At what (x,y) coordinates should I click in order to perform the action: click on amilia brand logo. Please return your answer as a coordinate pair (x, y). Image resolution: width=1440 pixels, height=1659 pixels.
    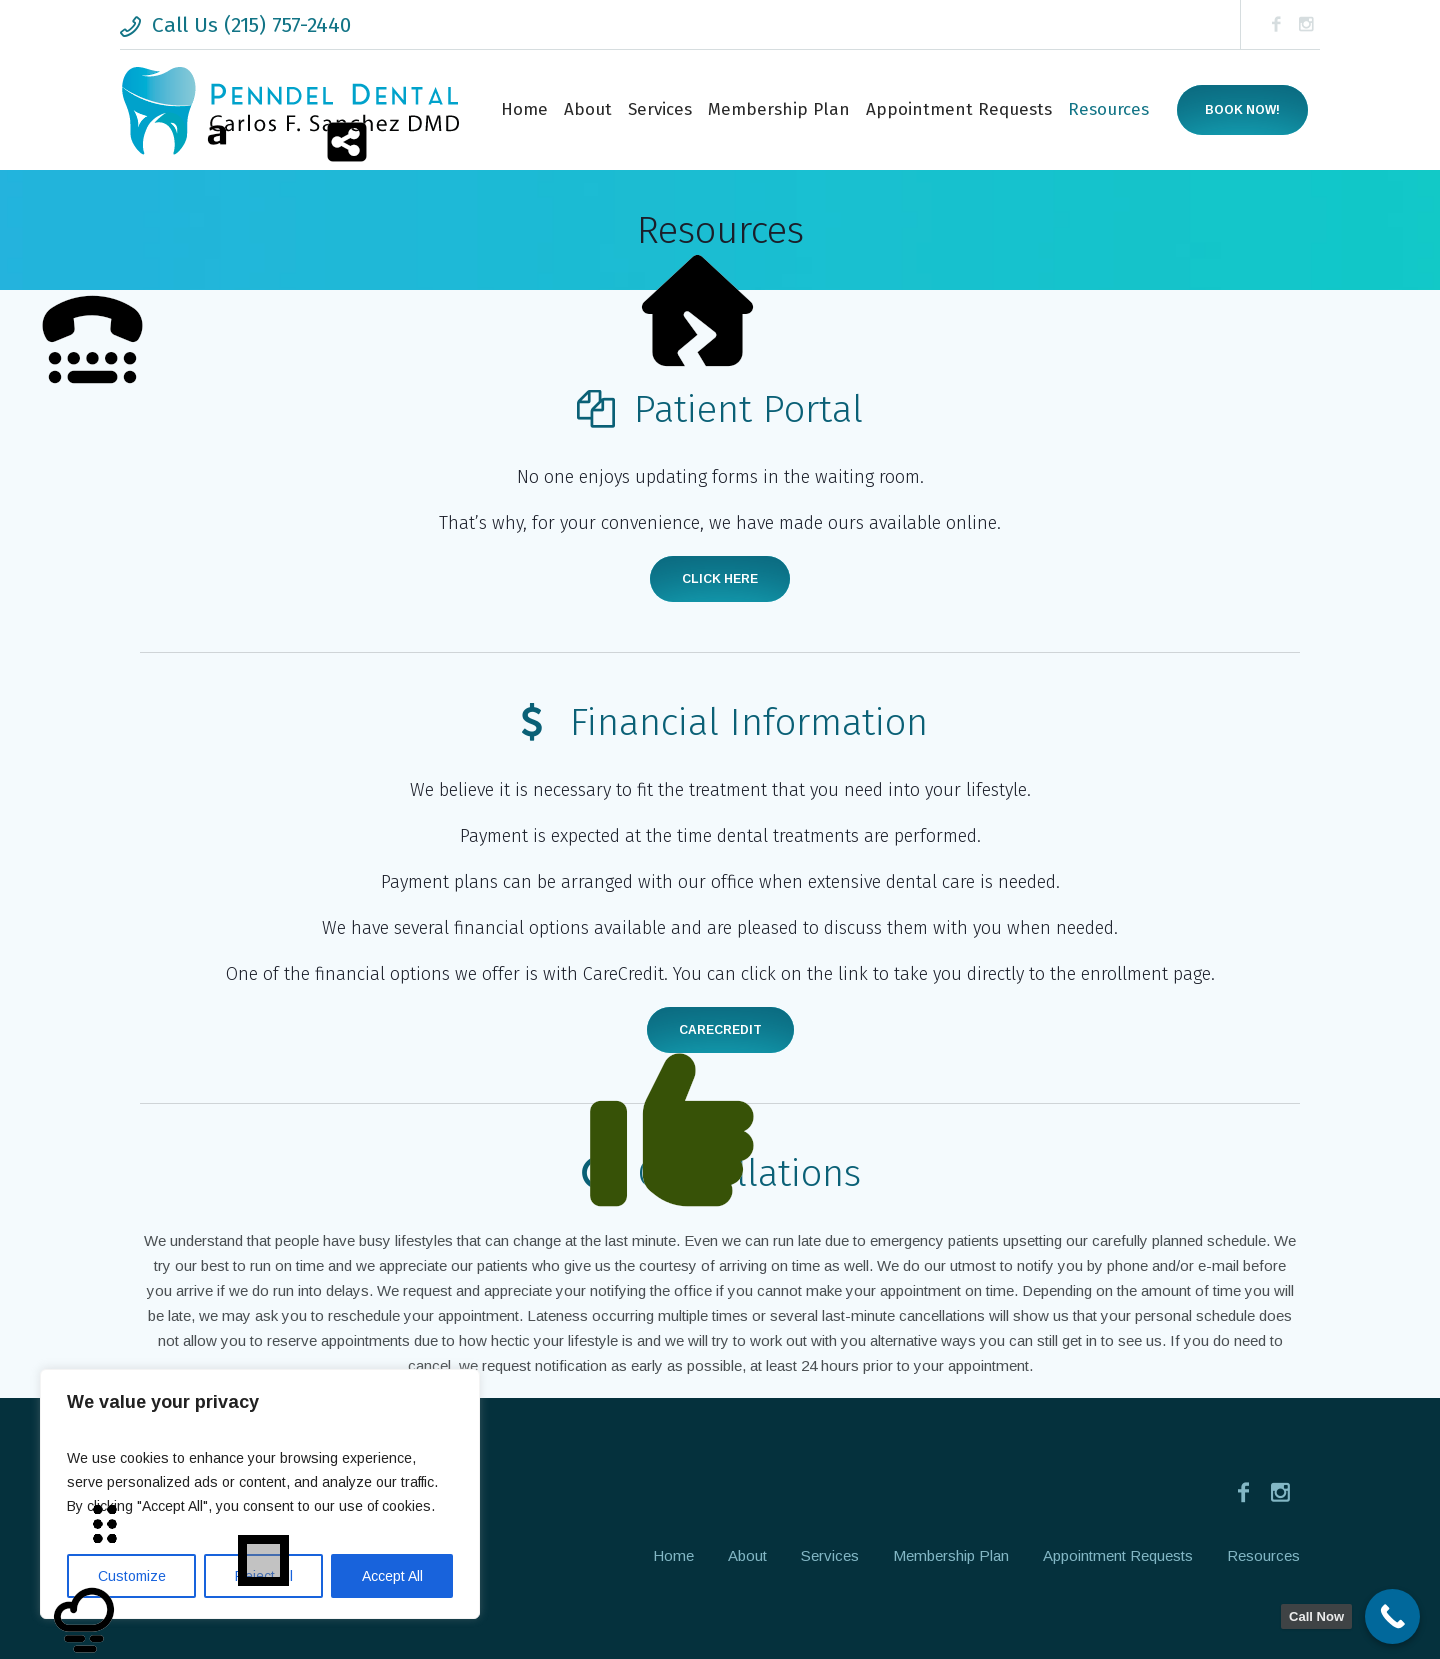
    Looking at the image, I should click on (217, 135).